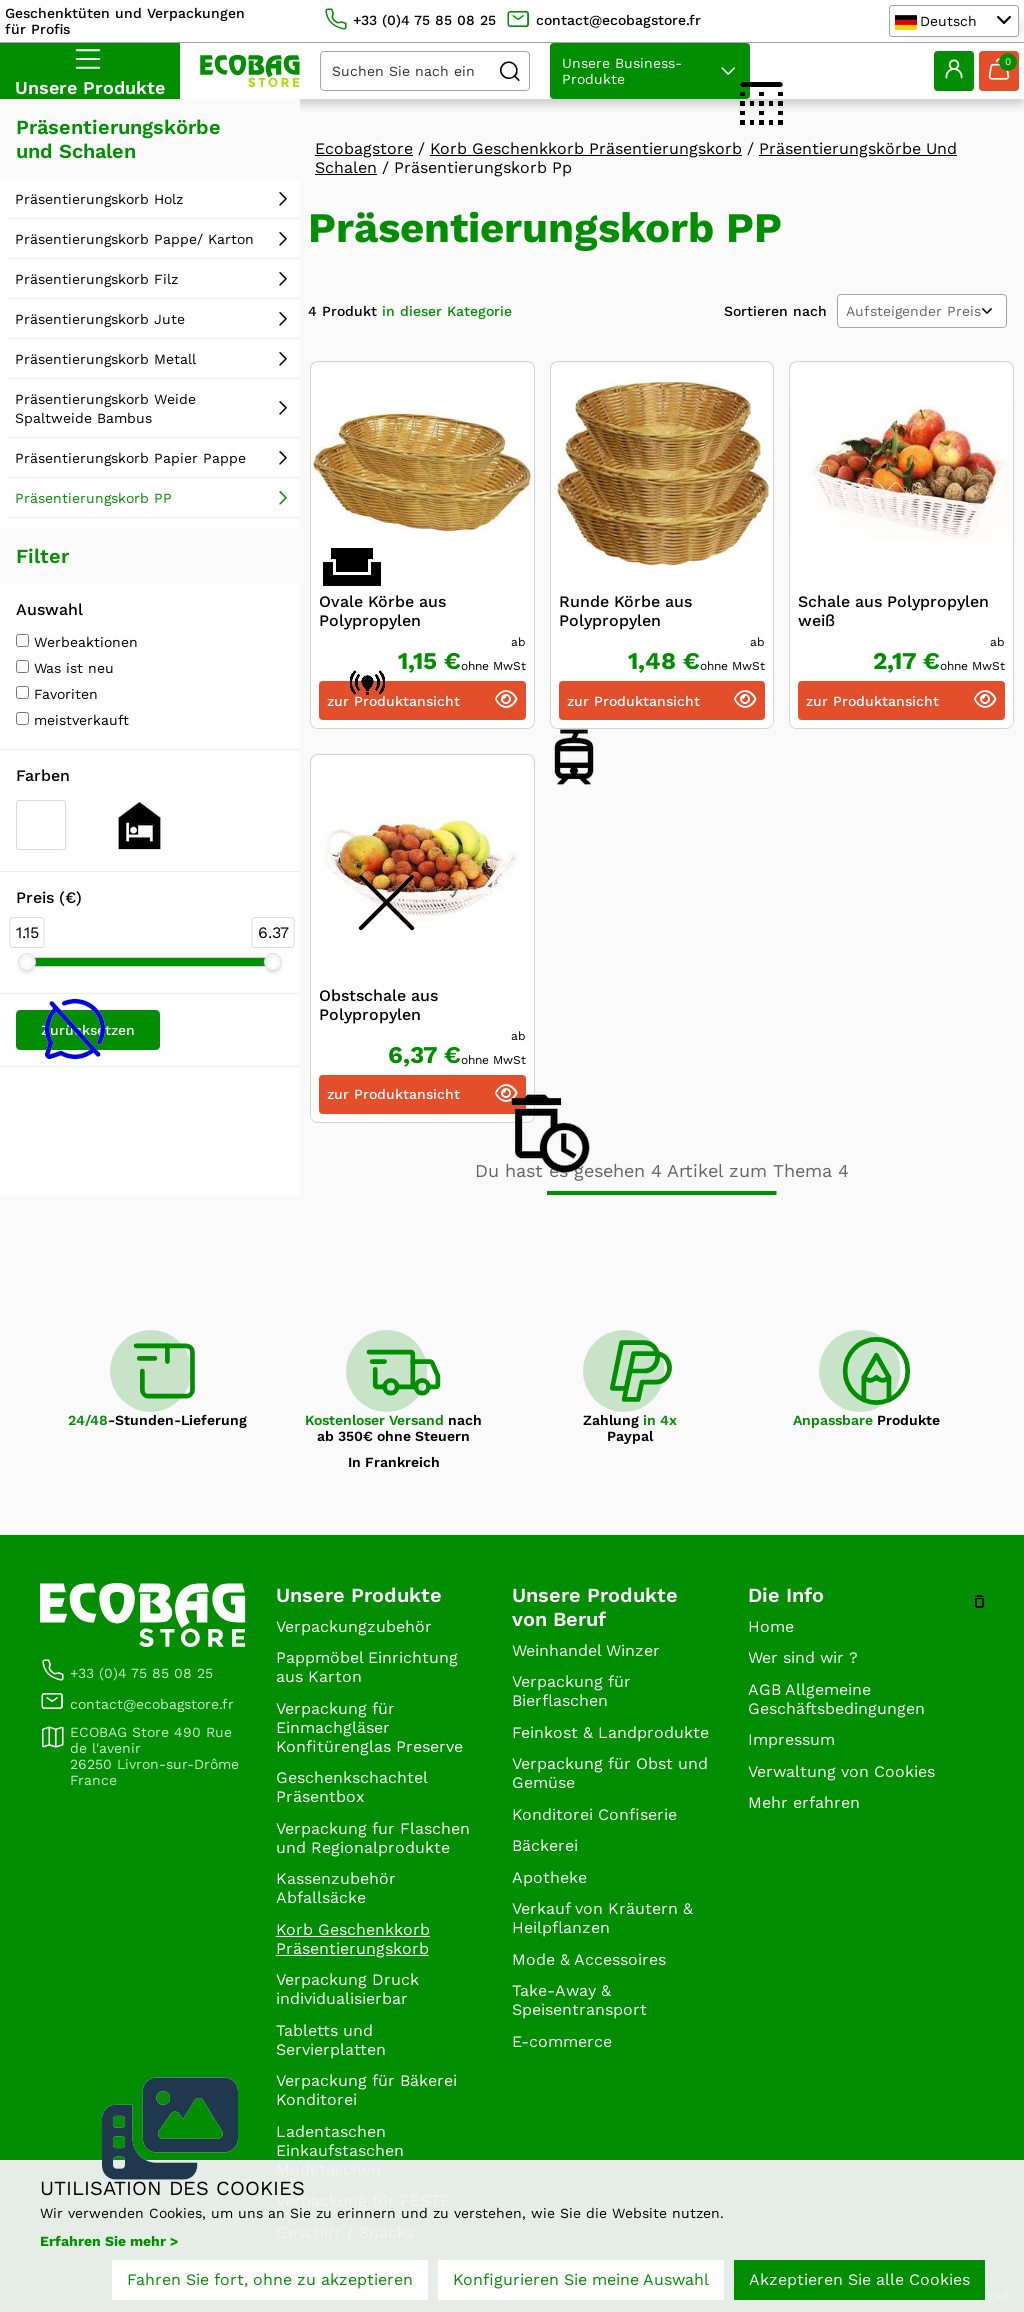 The width and height of the screenshot is (1024, 2312). I want to click on delete selected item, so click(979, 1601).